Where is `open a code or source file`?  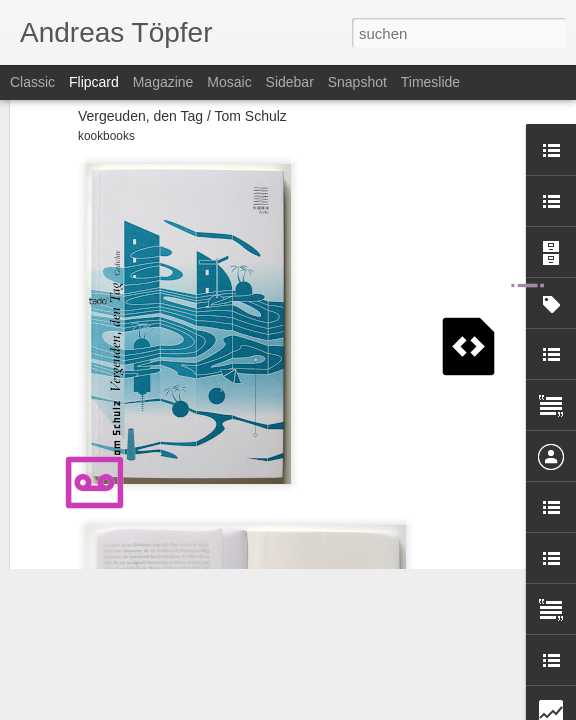
open a code or source file is located at coordinates (468, 346).